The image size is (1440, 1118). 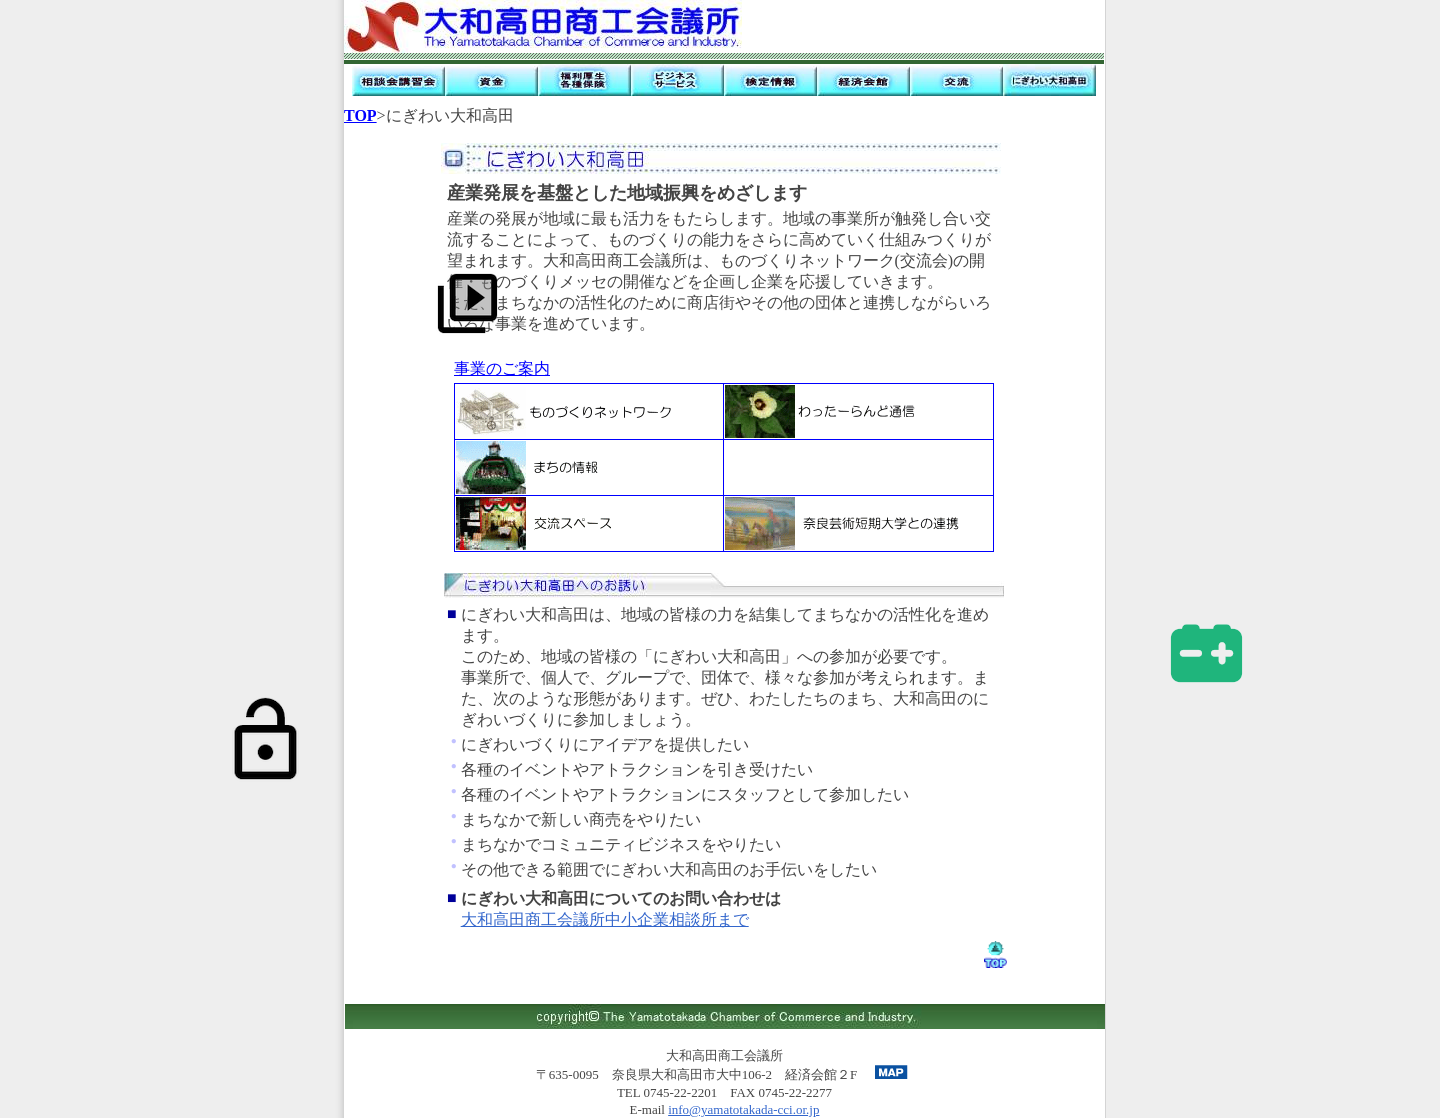 What do you see at coordinates (265, 740) in the screenshot?
I see `unlock or access secured content` at bounding box center [265, 740].